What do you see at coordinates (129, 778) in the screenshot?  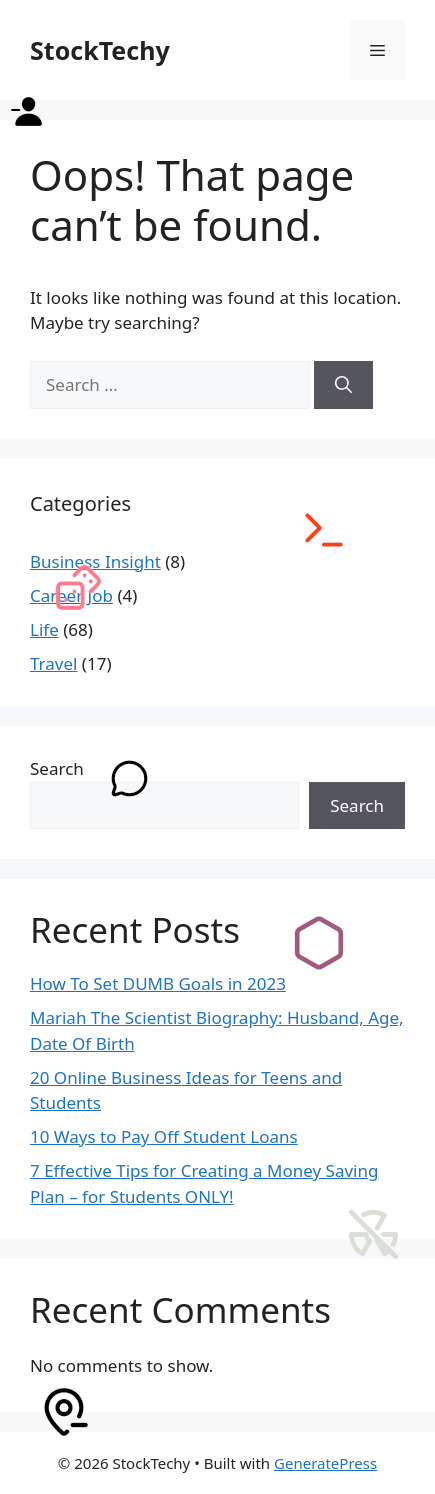 I see `open chat or messaging` at bounding box center [129, 778].